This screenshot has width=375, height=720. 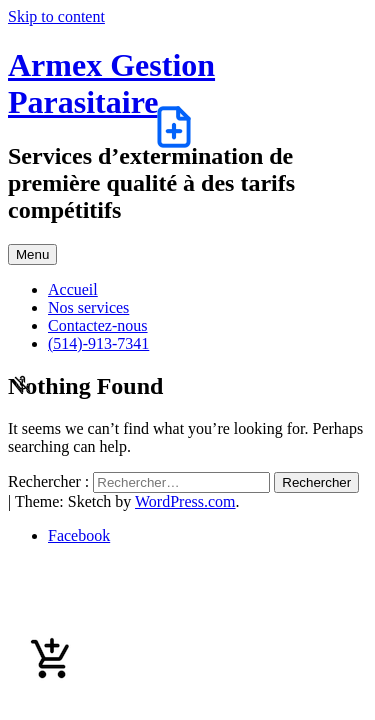 What do you see at coordinates (52, 659) in the screenshot?
I see `add item to shopping cart` at bounding box center [52, 659].